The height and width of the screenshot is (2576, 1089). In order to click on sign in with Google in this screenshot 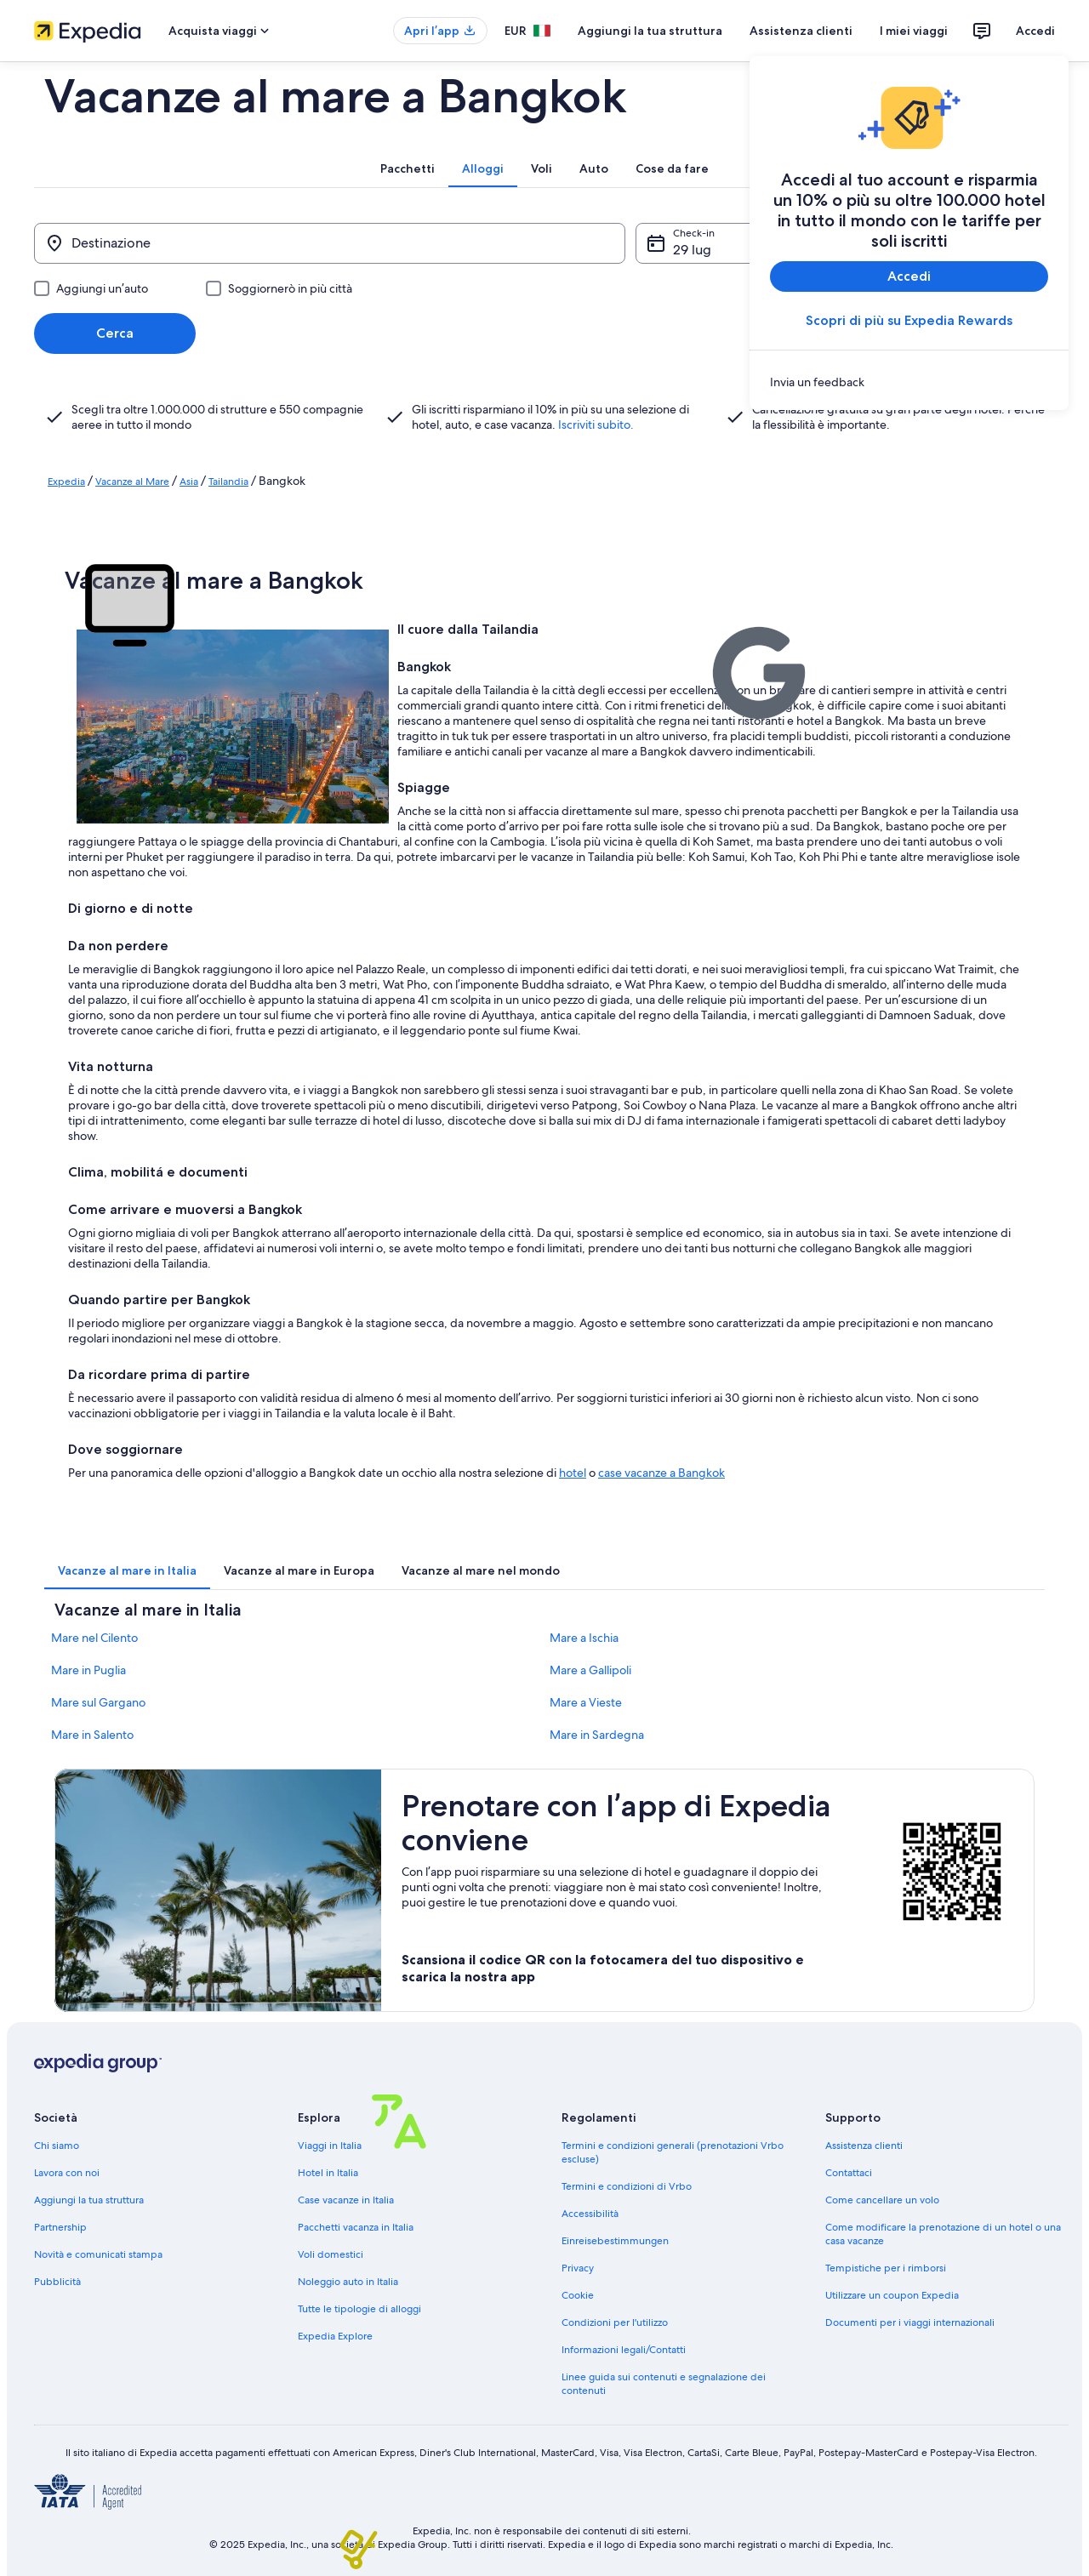, I will do `click(759, 673)`.